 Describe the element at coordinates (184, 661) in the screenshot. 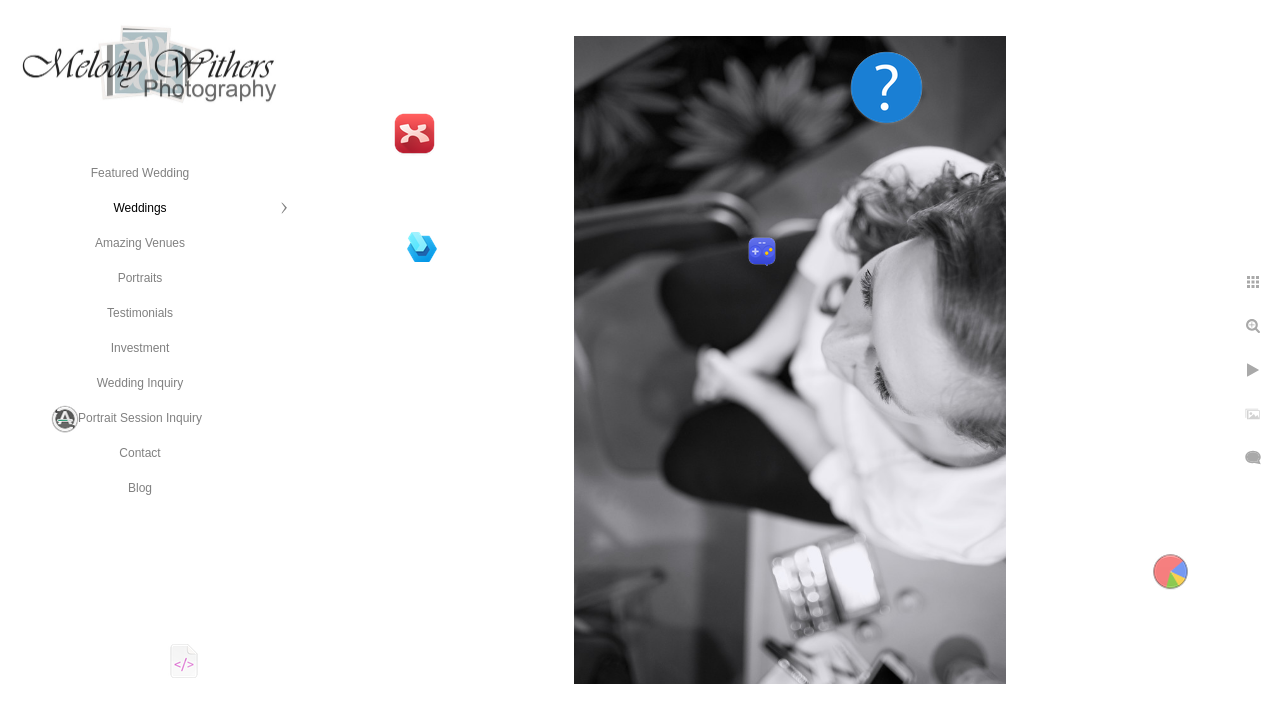

I see `an xml or markup language file` at that location.